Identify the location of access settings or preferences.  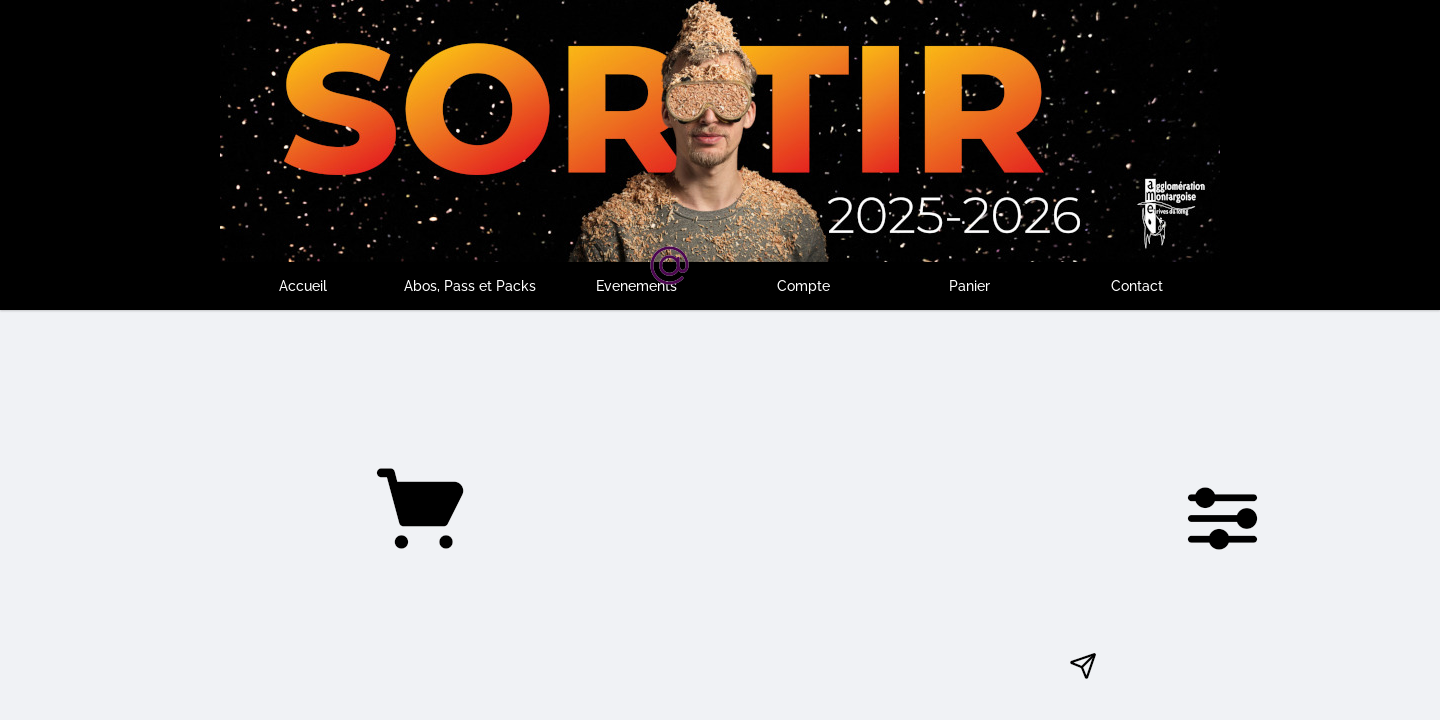
(1222, 518).